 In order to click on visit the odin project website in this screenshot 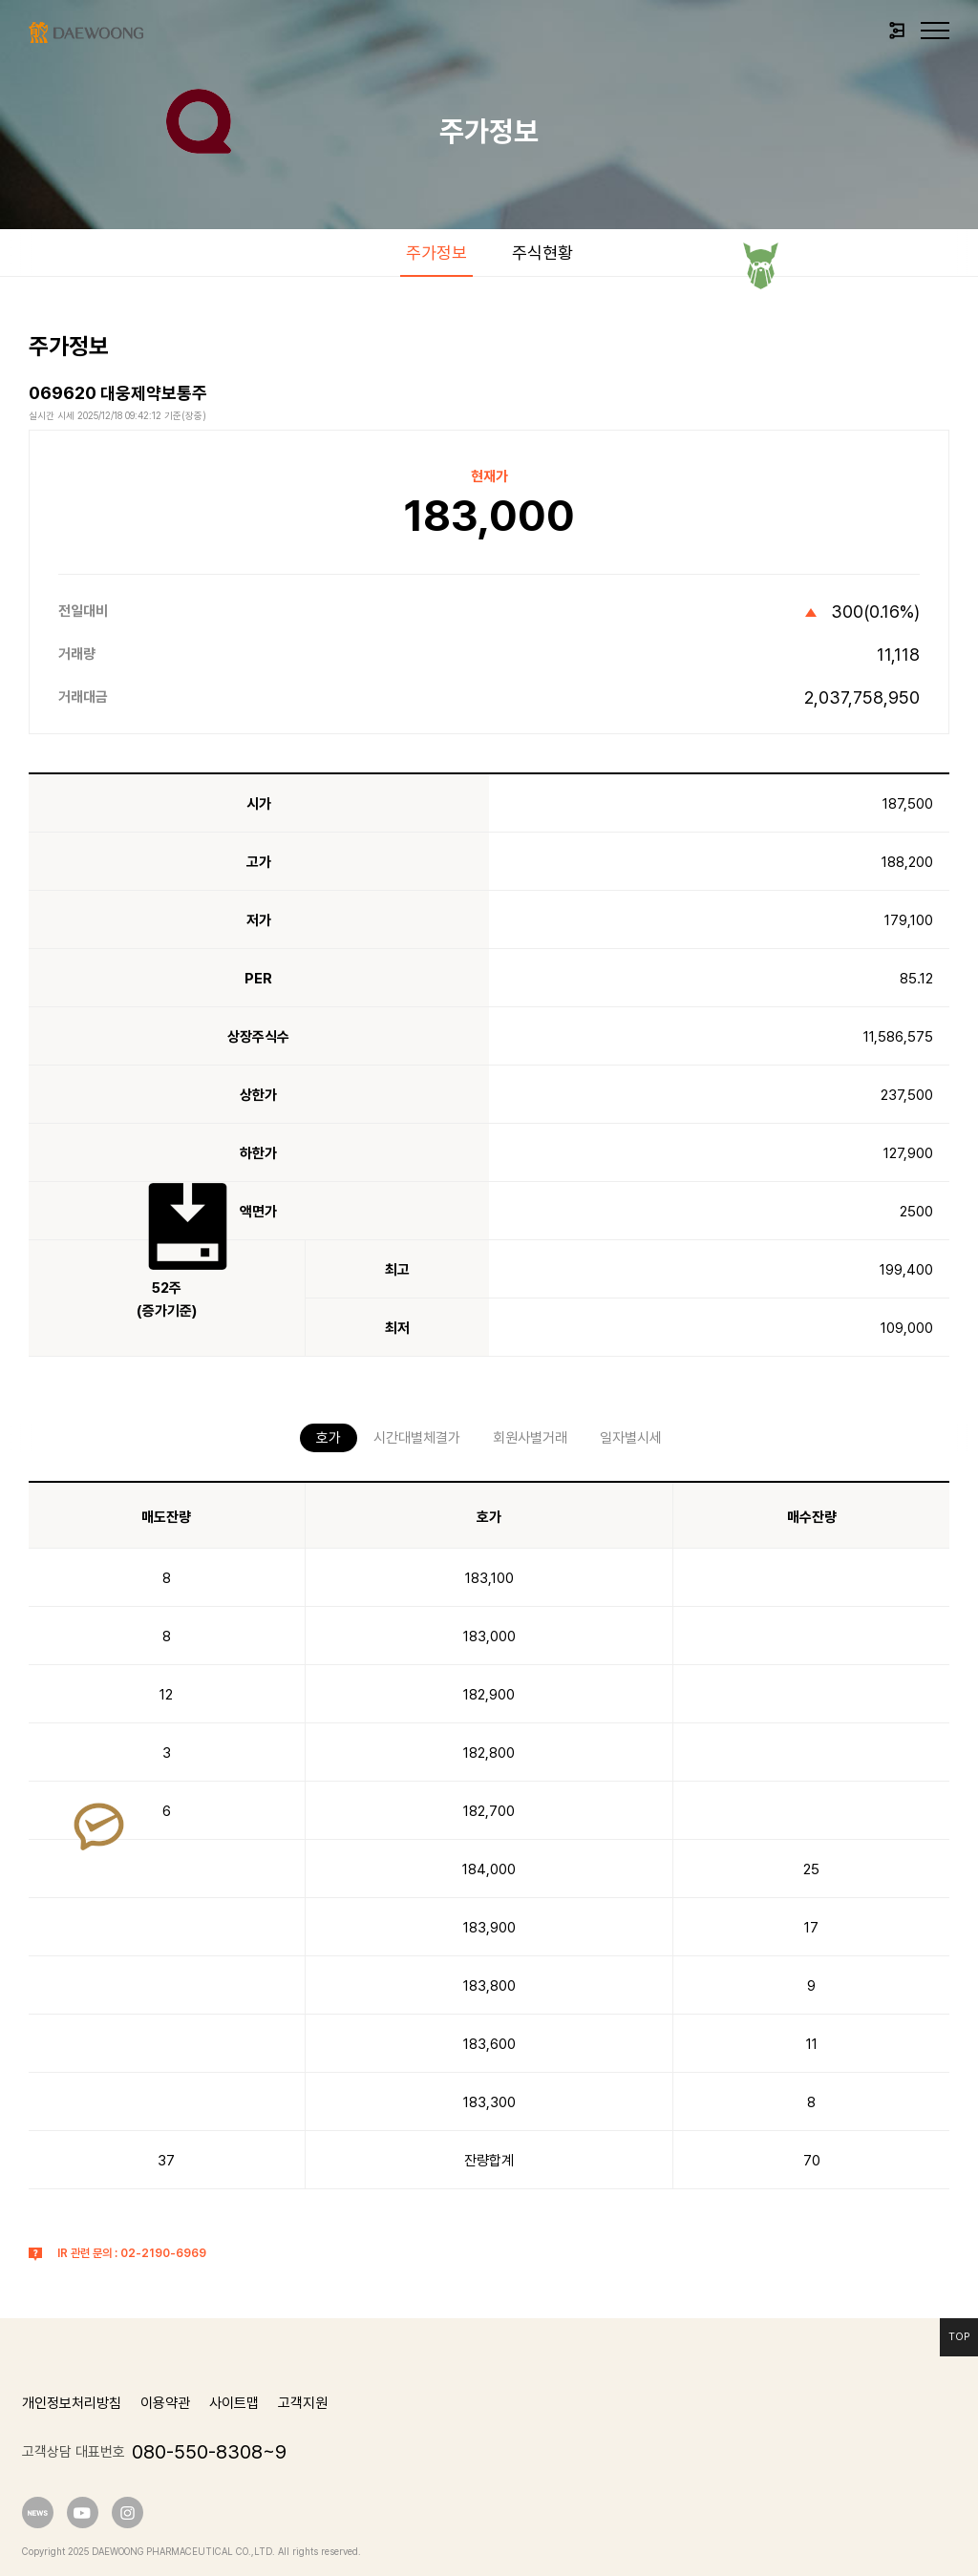, I will do `click(760, 265)`.